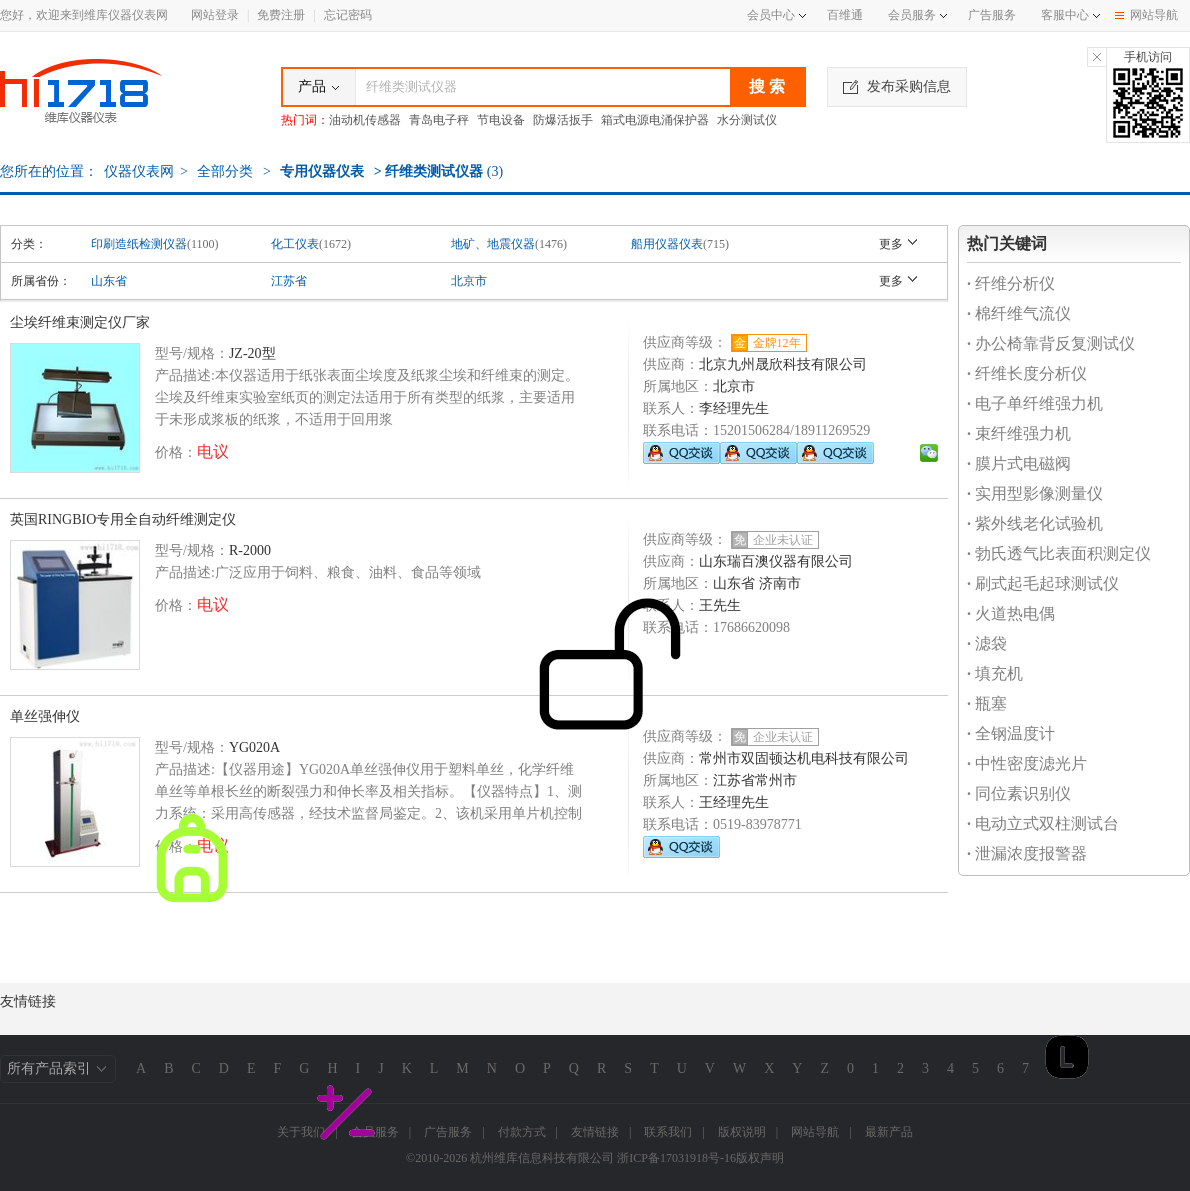  What do you see at coordinates (610, 664) in the screenshot?
I see `unlocked or unsecured state` at bounding box center [610, 664].